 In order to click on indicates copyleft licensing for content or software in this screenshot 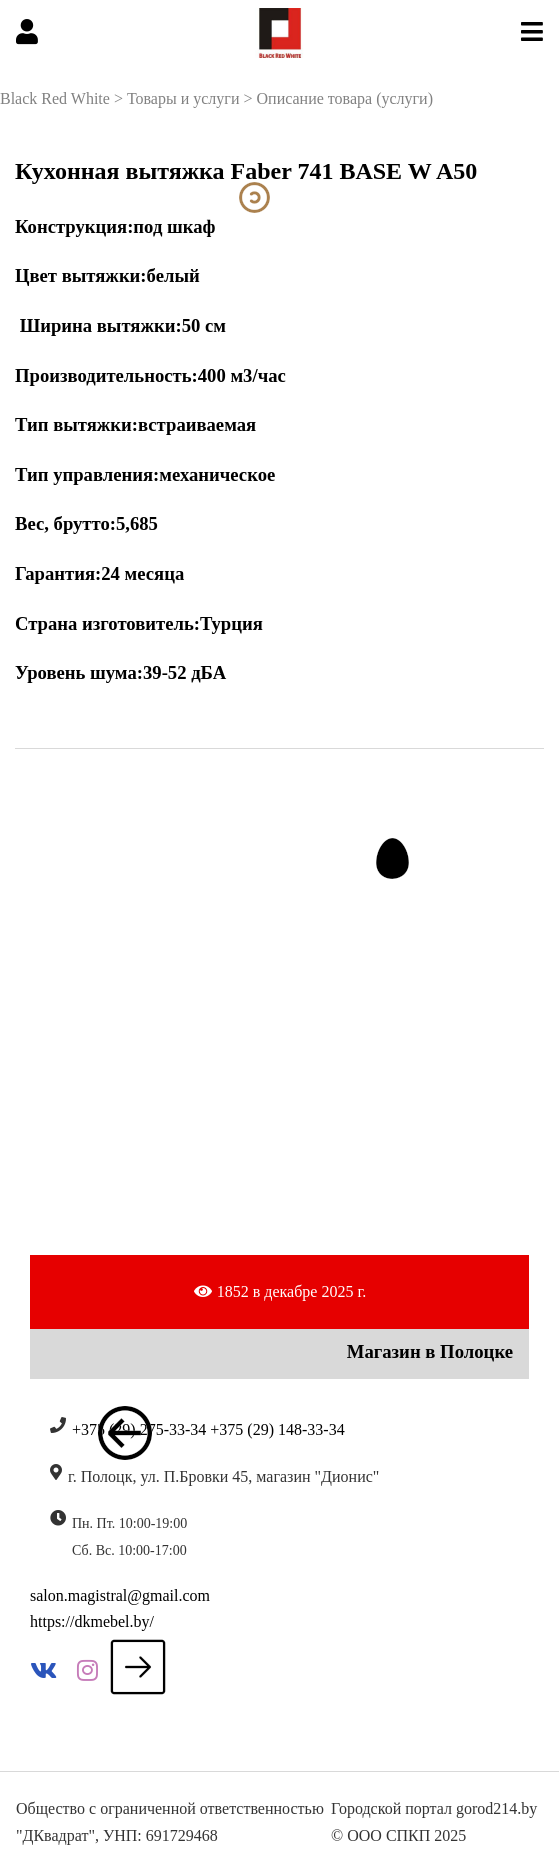, I will do `click(254, 197)`.